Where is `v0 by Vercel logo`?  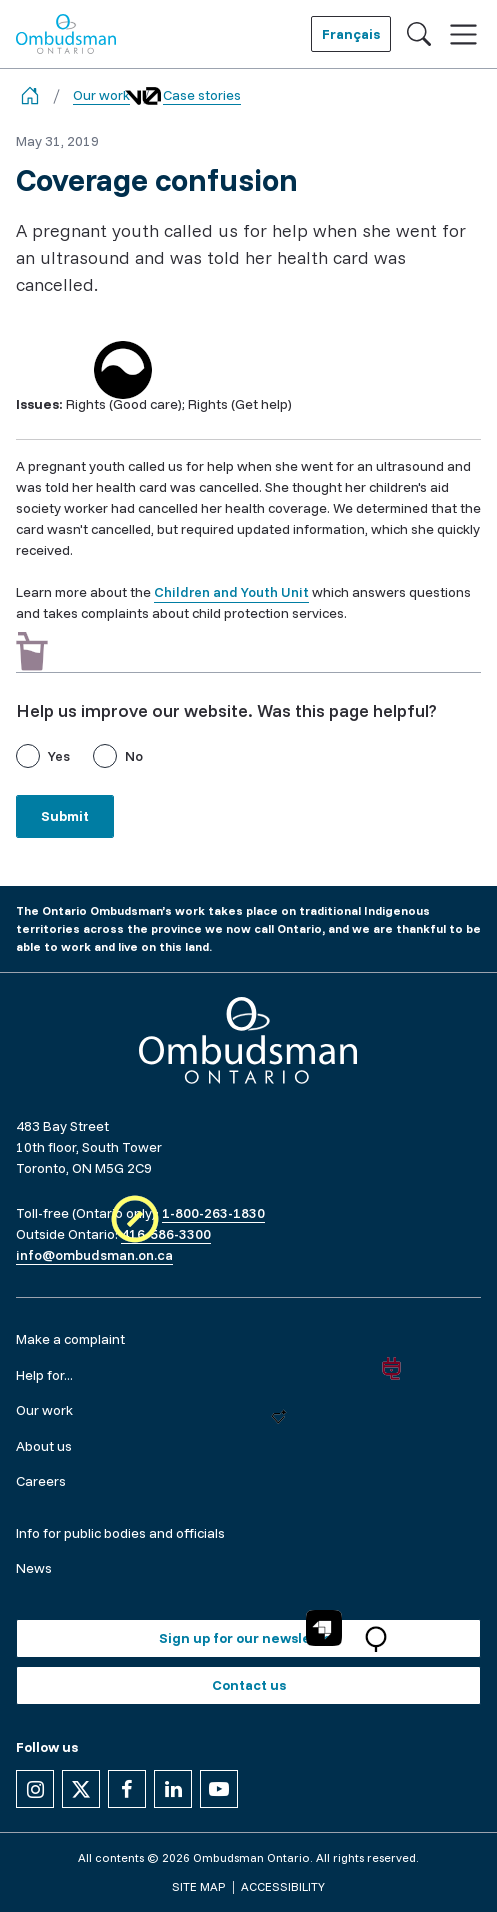
v0 by Vercel logo is located at coordinates (143, 96).